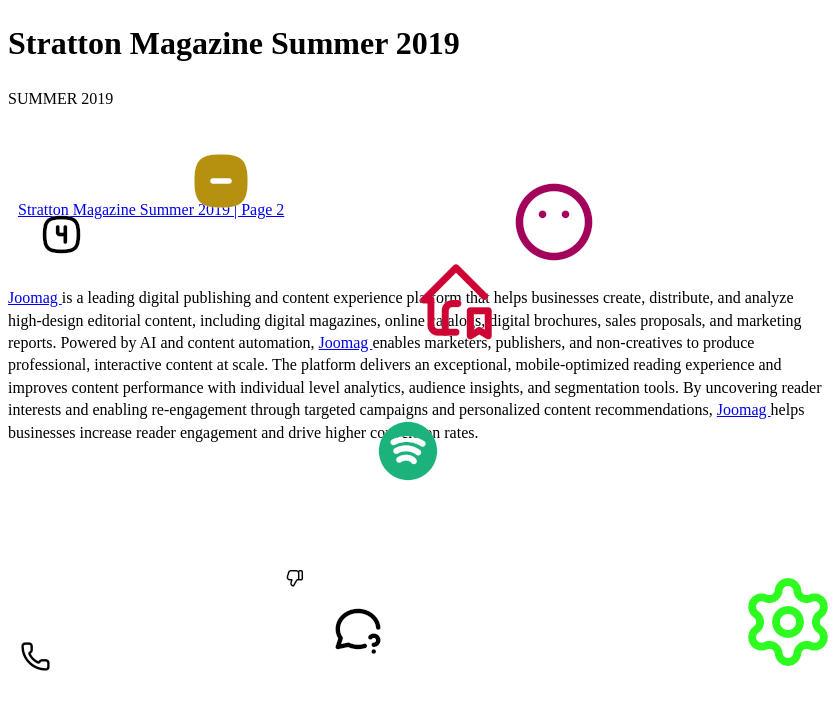 Image resolution: width=836 pixels, height=720 pixels. I want to click on make a phone call, so click(35, 656).